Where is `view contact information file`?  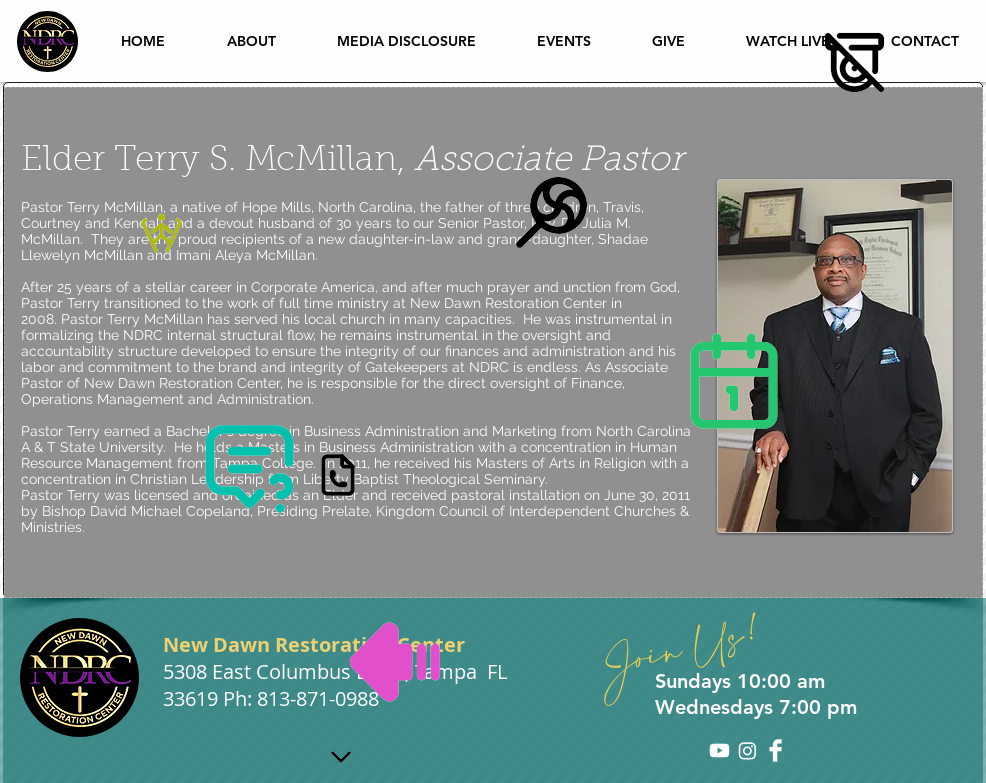 view contact information file is located at coordinates (338, 475).